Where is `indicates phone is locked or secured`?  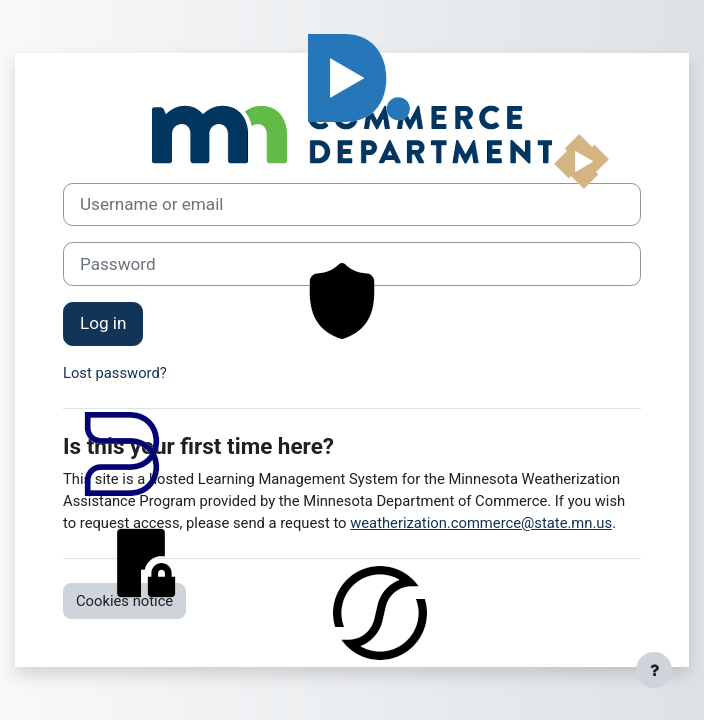 indicates phone is locked or secured is located at coordinates (141, 563).